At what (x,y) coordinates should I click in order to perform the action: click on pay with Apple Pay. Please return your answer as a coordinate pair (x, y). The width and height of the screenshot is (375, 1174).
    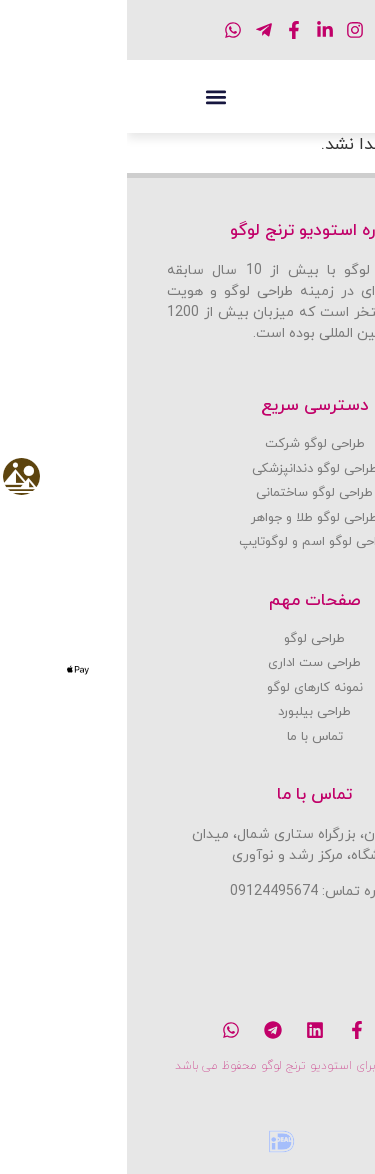
    Looking at the image, I should click on (78, 670).